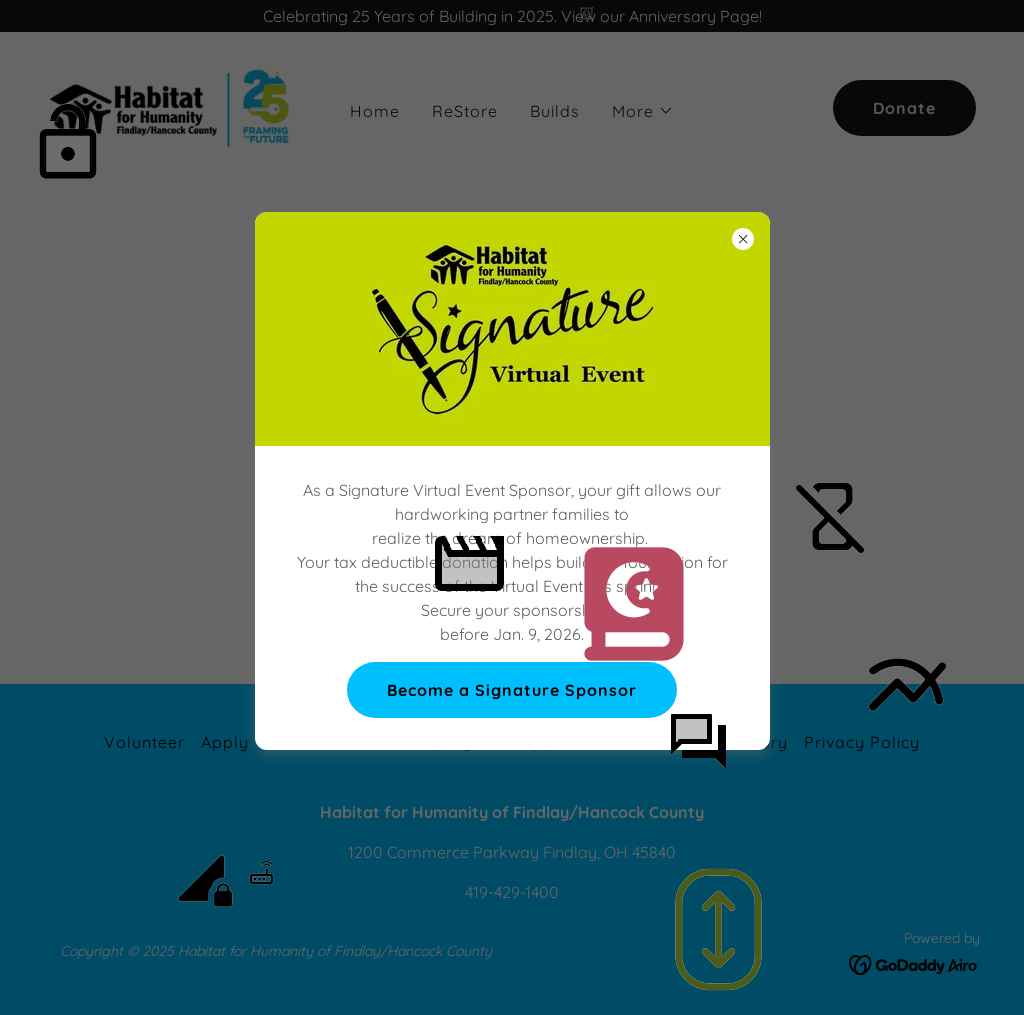 This screenshot has width=1024, height=1015. What do you see at coordinates (68, 143) in the screenshot?
I see `unlock or unsecure an item` at bounding box center [68, 143].